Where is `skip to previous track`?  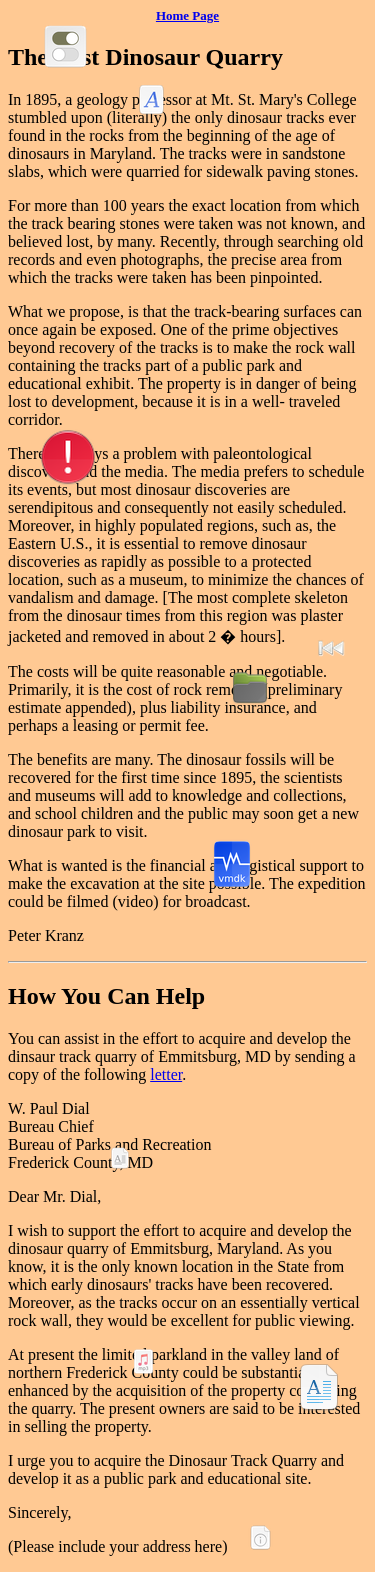
skip to previous track is located at coordinates (331, 648).